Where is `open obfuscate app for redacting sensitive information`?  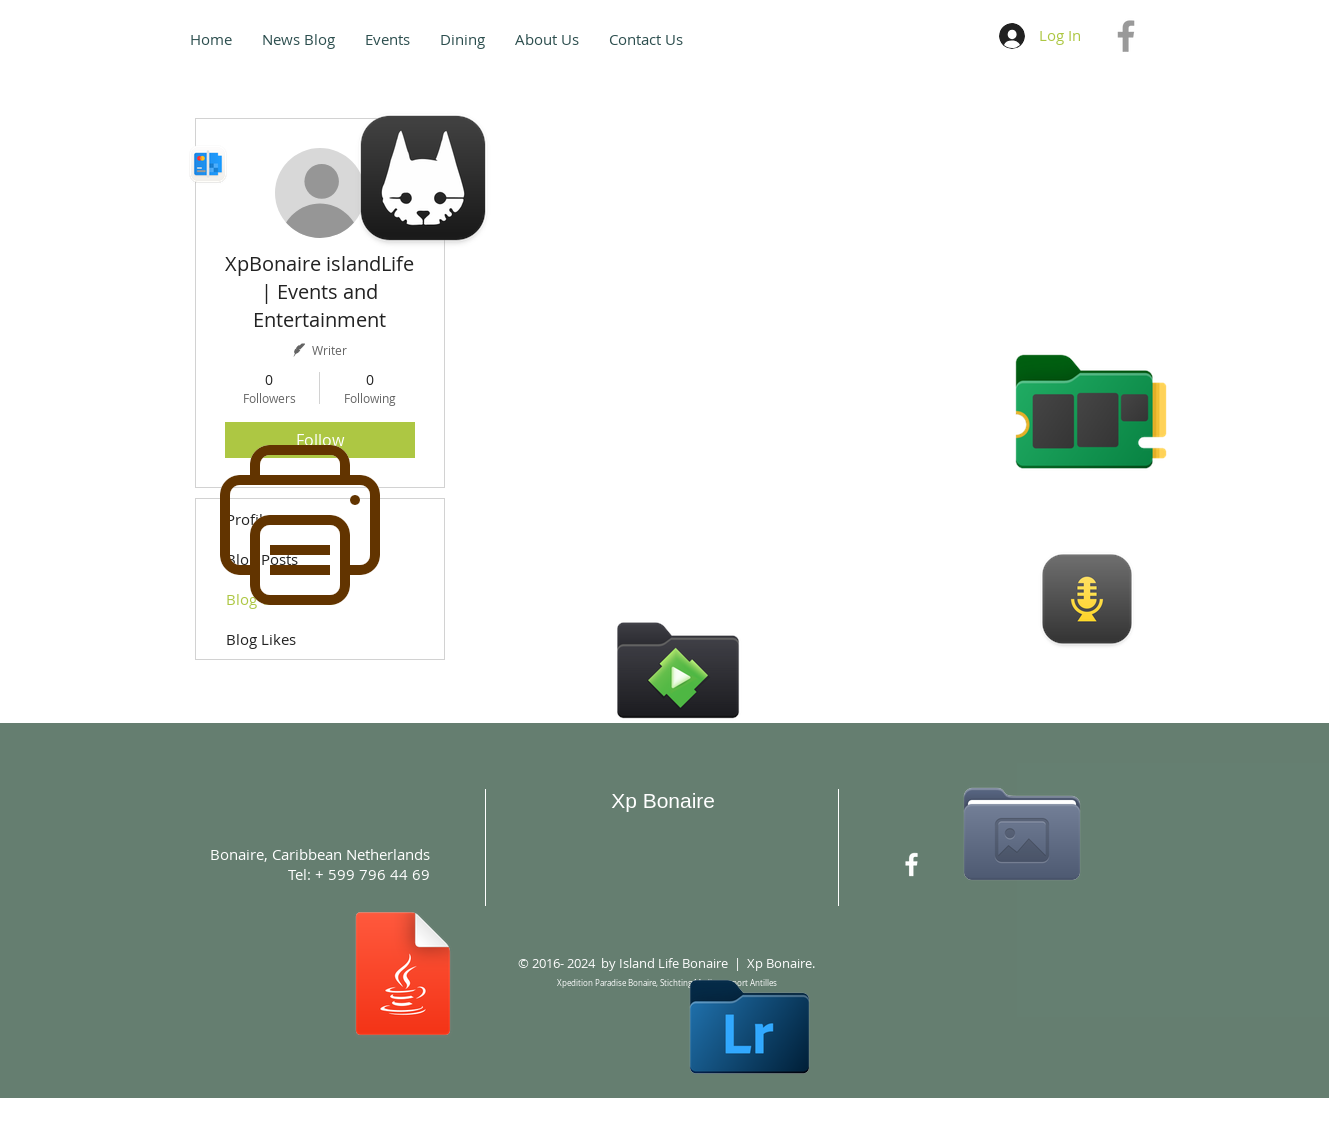 open obfuscate app for redacting sensitive information is located at coordinates (208, 164).